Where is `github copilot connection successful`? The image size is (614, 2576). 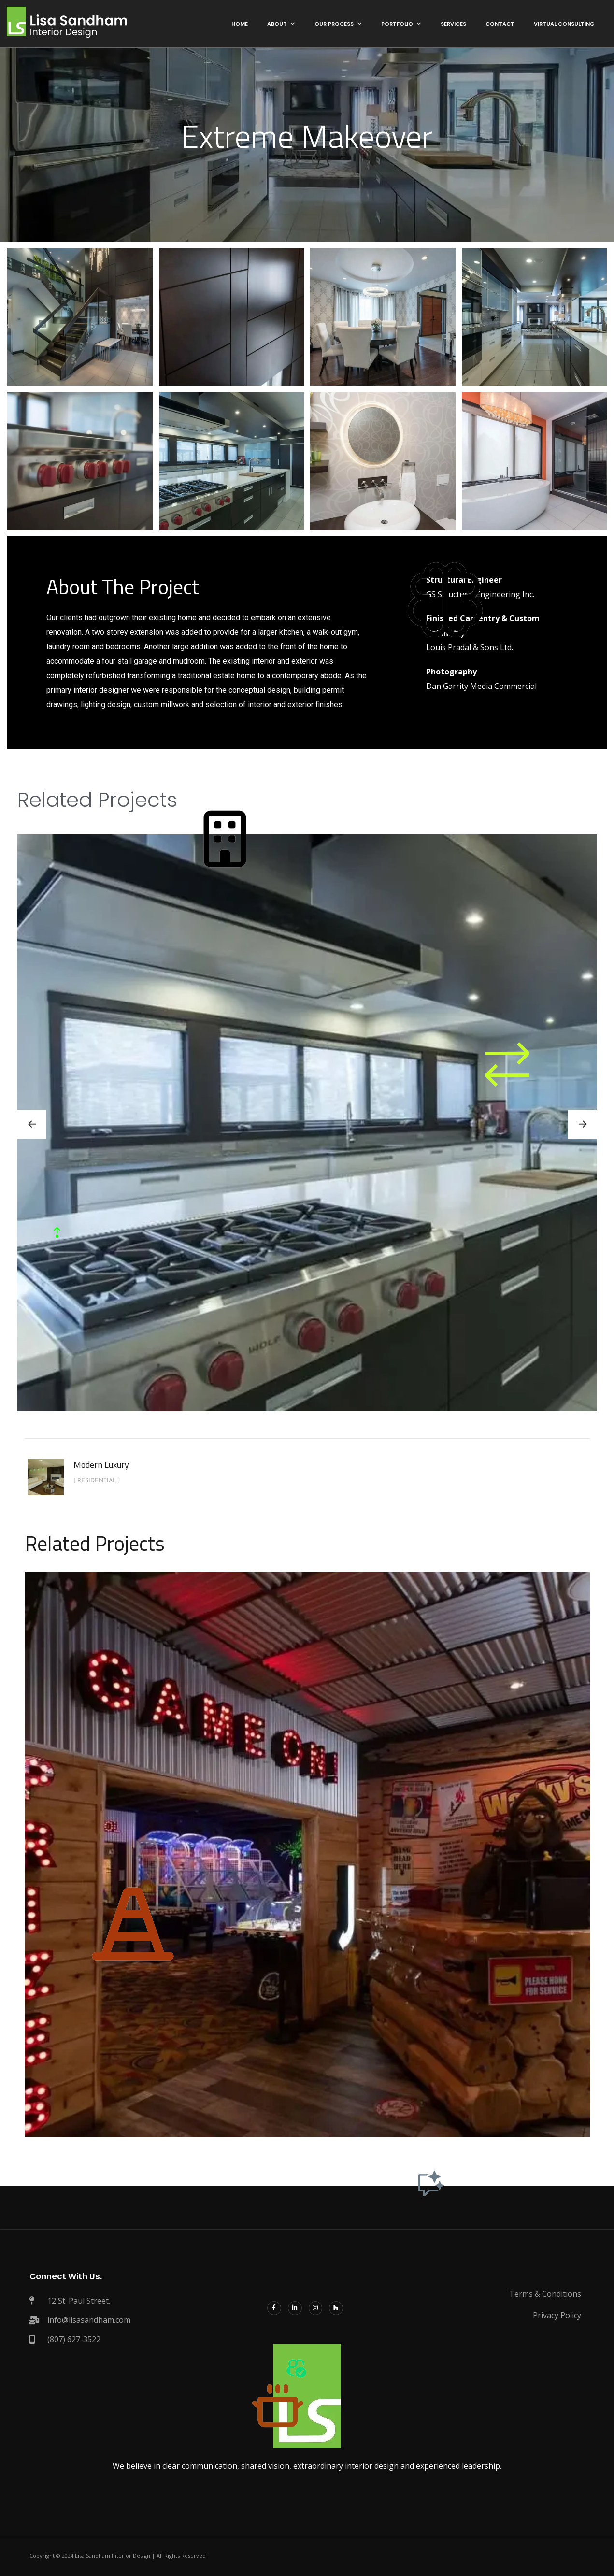 github copilot connection successful is located at coordinates (296, 2368).